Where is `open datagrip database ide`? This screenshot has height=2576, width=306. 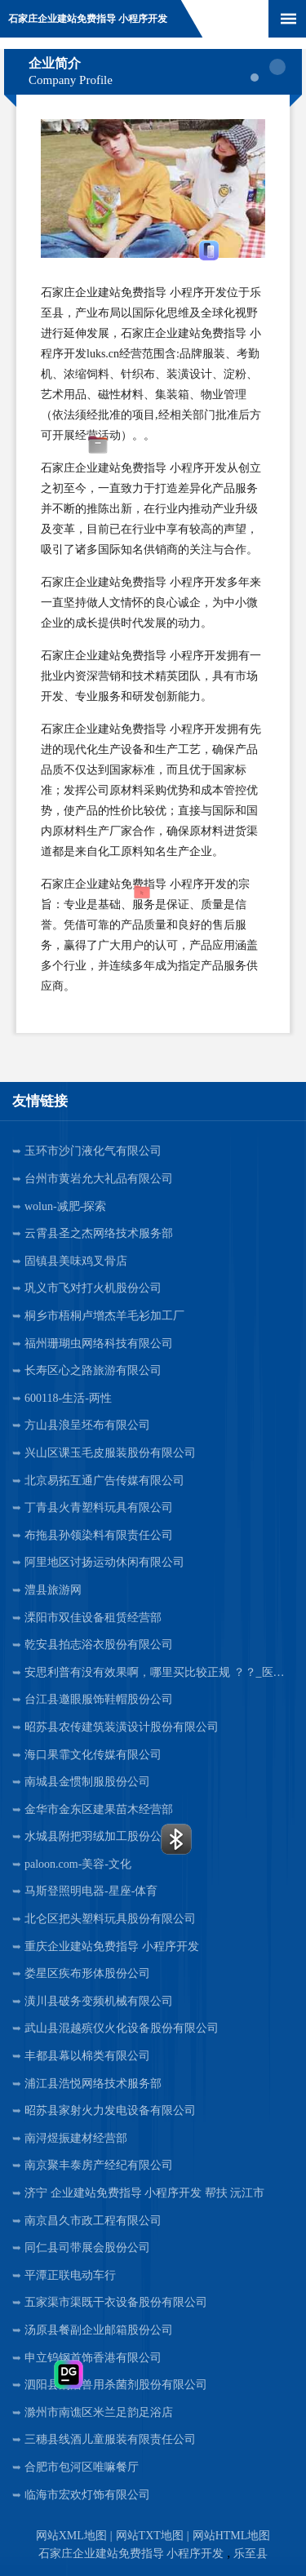
open datagrip database ide is located at coordinates (69, 2374).